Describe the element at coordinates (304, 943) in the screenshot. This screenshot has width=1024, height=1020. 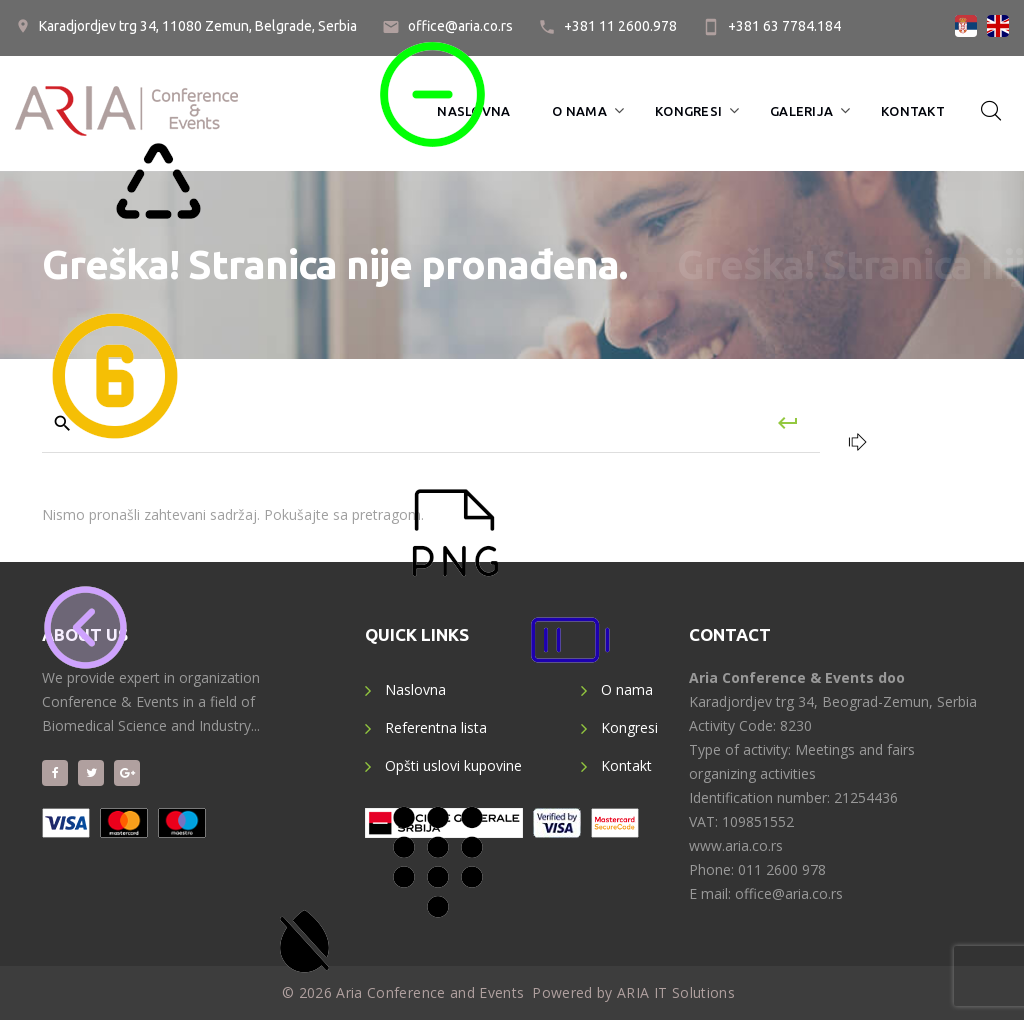
I see `disable water or liquid features` at that location.